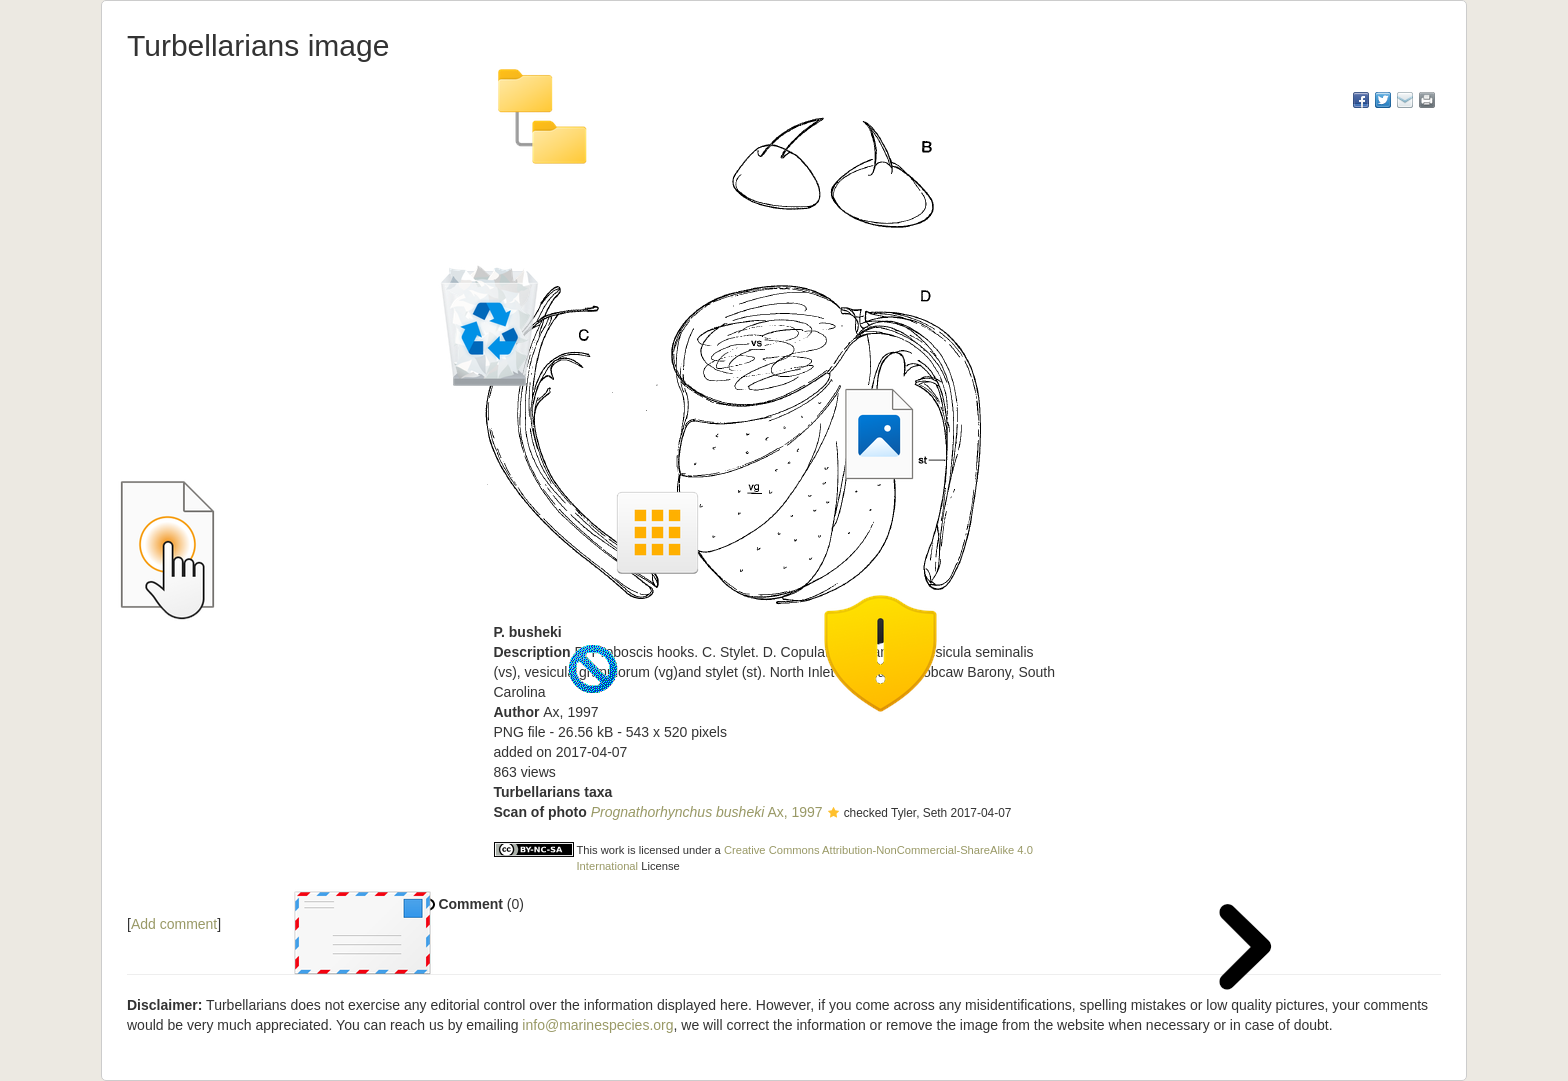 This screenshot has height=1081, width=1568. What do you see at coordinates (593, 669) in the screenshot?
I see `indicates access denied or permission blocked` at bounding box center [593, 669].